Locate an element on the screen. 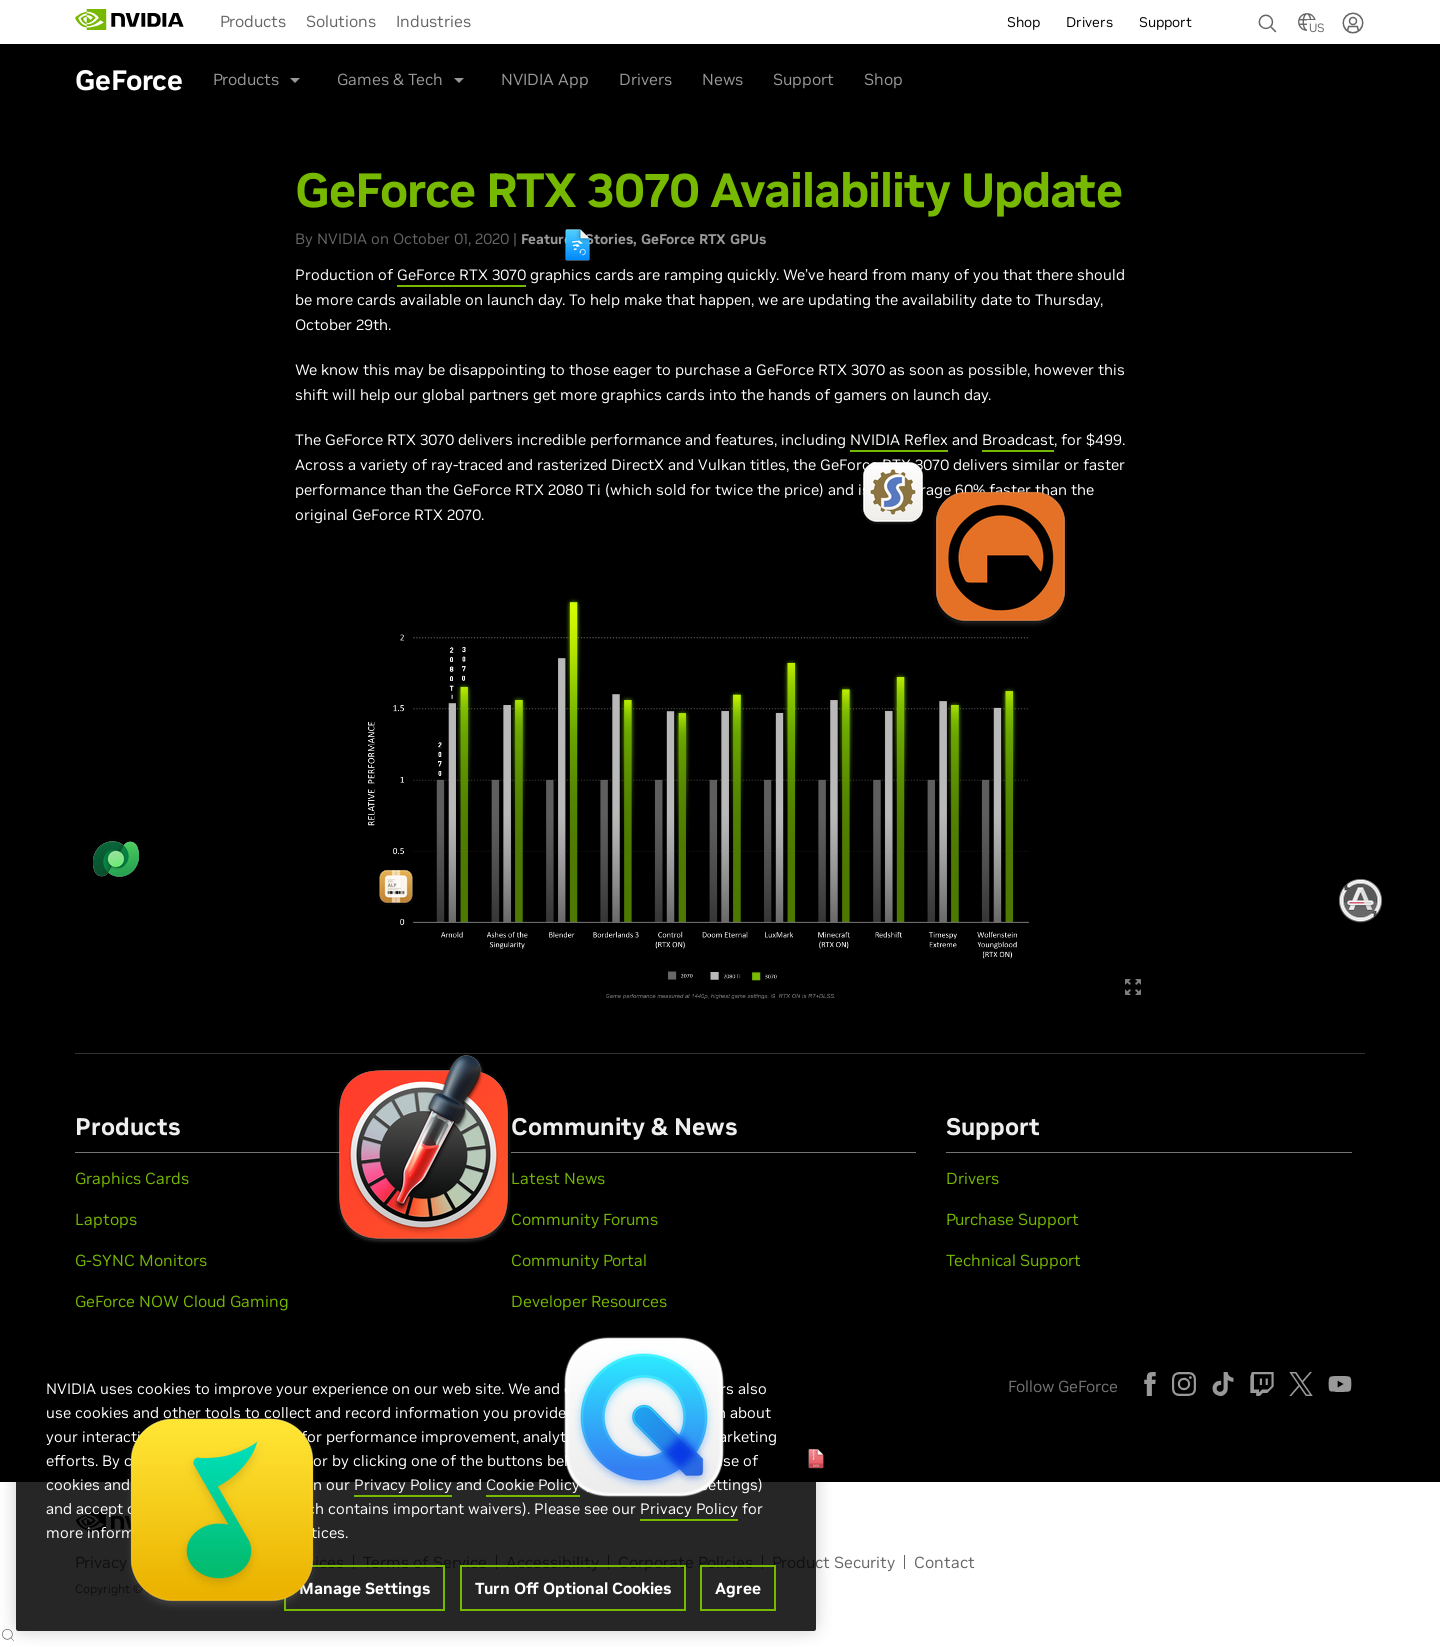  open software updater application is located at coordinates (1360, 900).